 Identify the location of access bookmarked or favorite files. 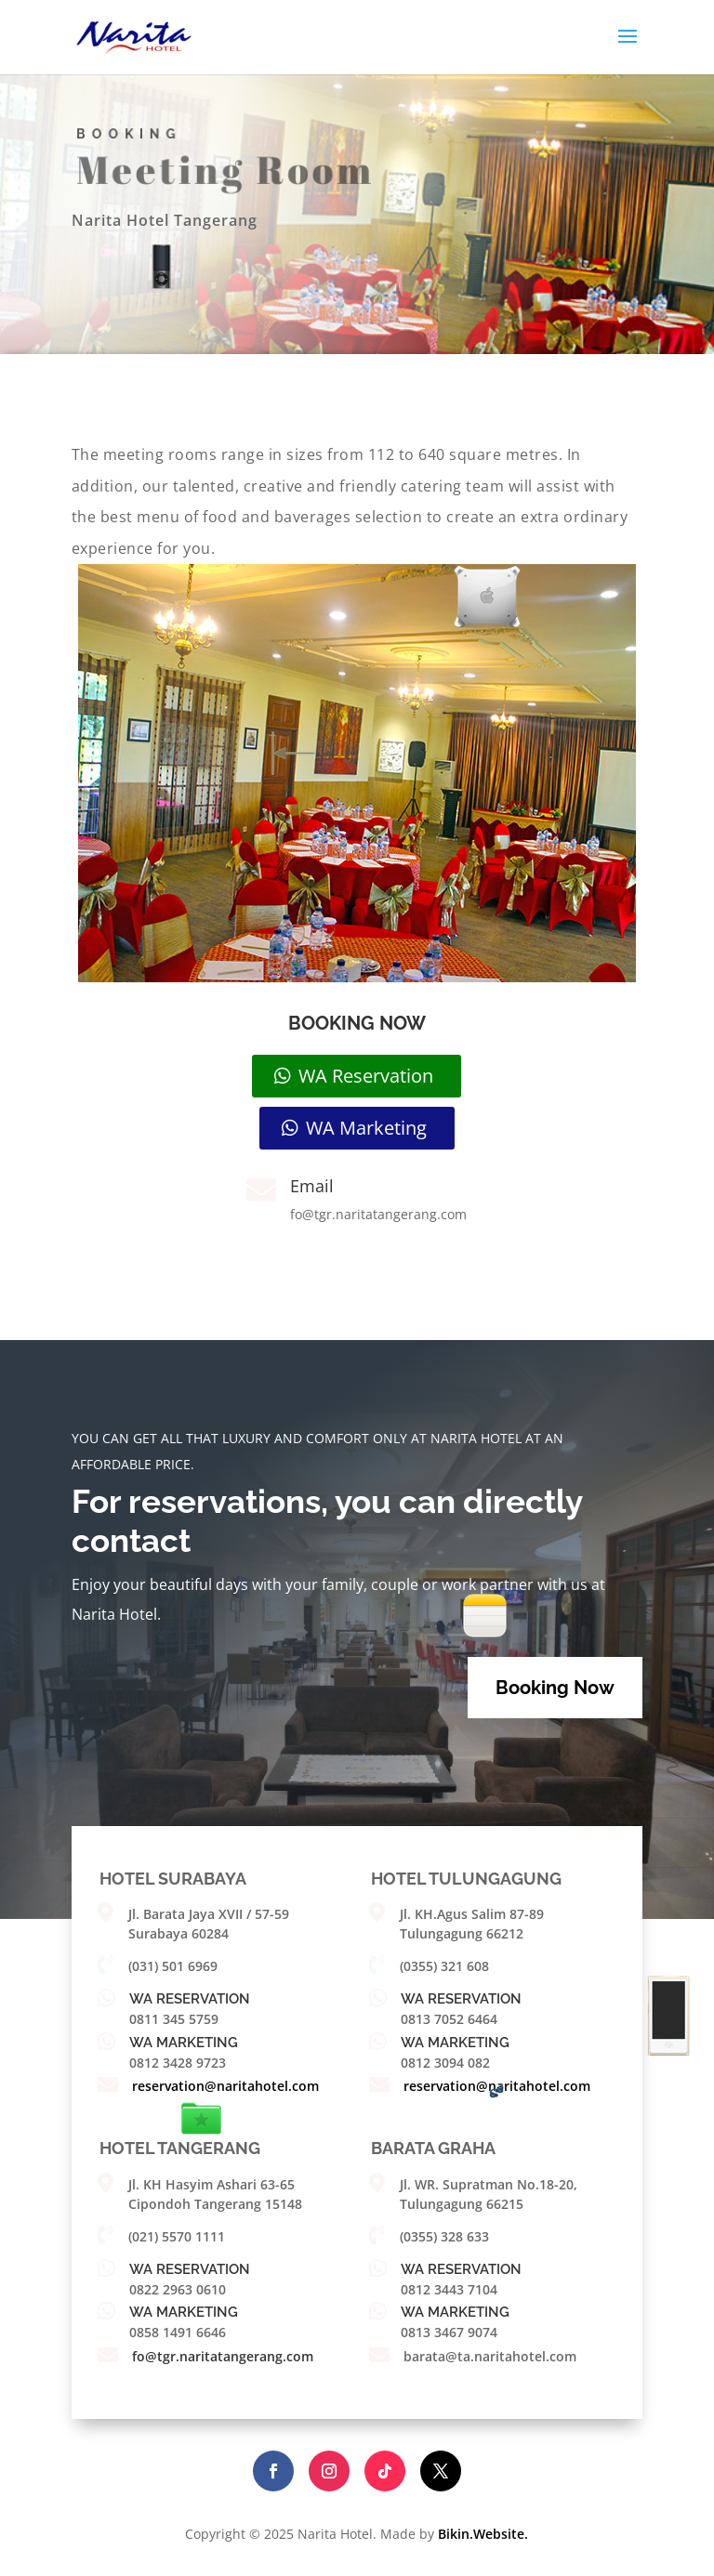
(201, 2118).